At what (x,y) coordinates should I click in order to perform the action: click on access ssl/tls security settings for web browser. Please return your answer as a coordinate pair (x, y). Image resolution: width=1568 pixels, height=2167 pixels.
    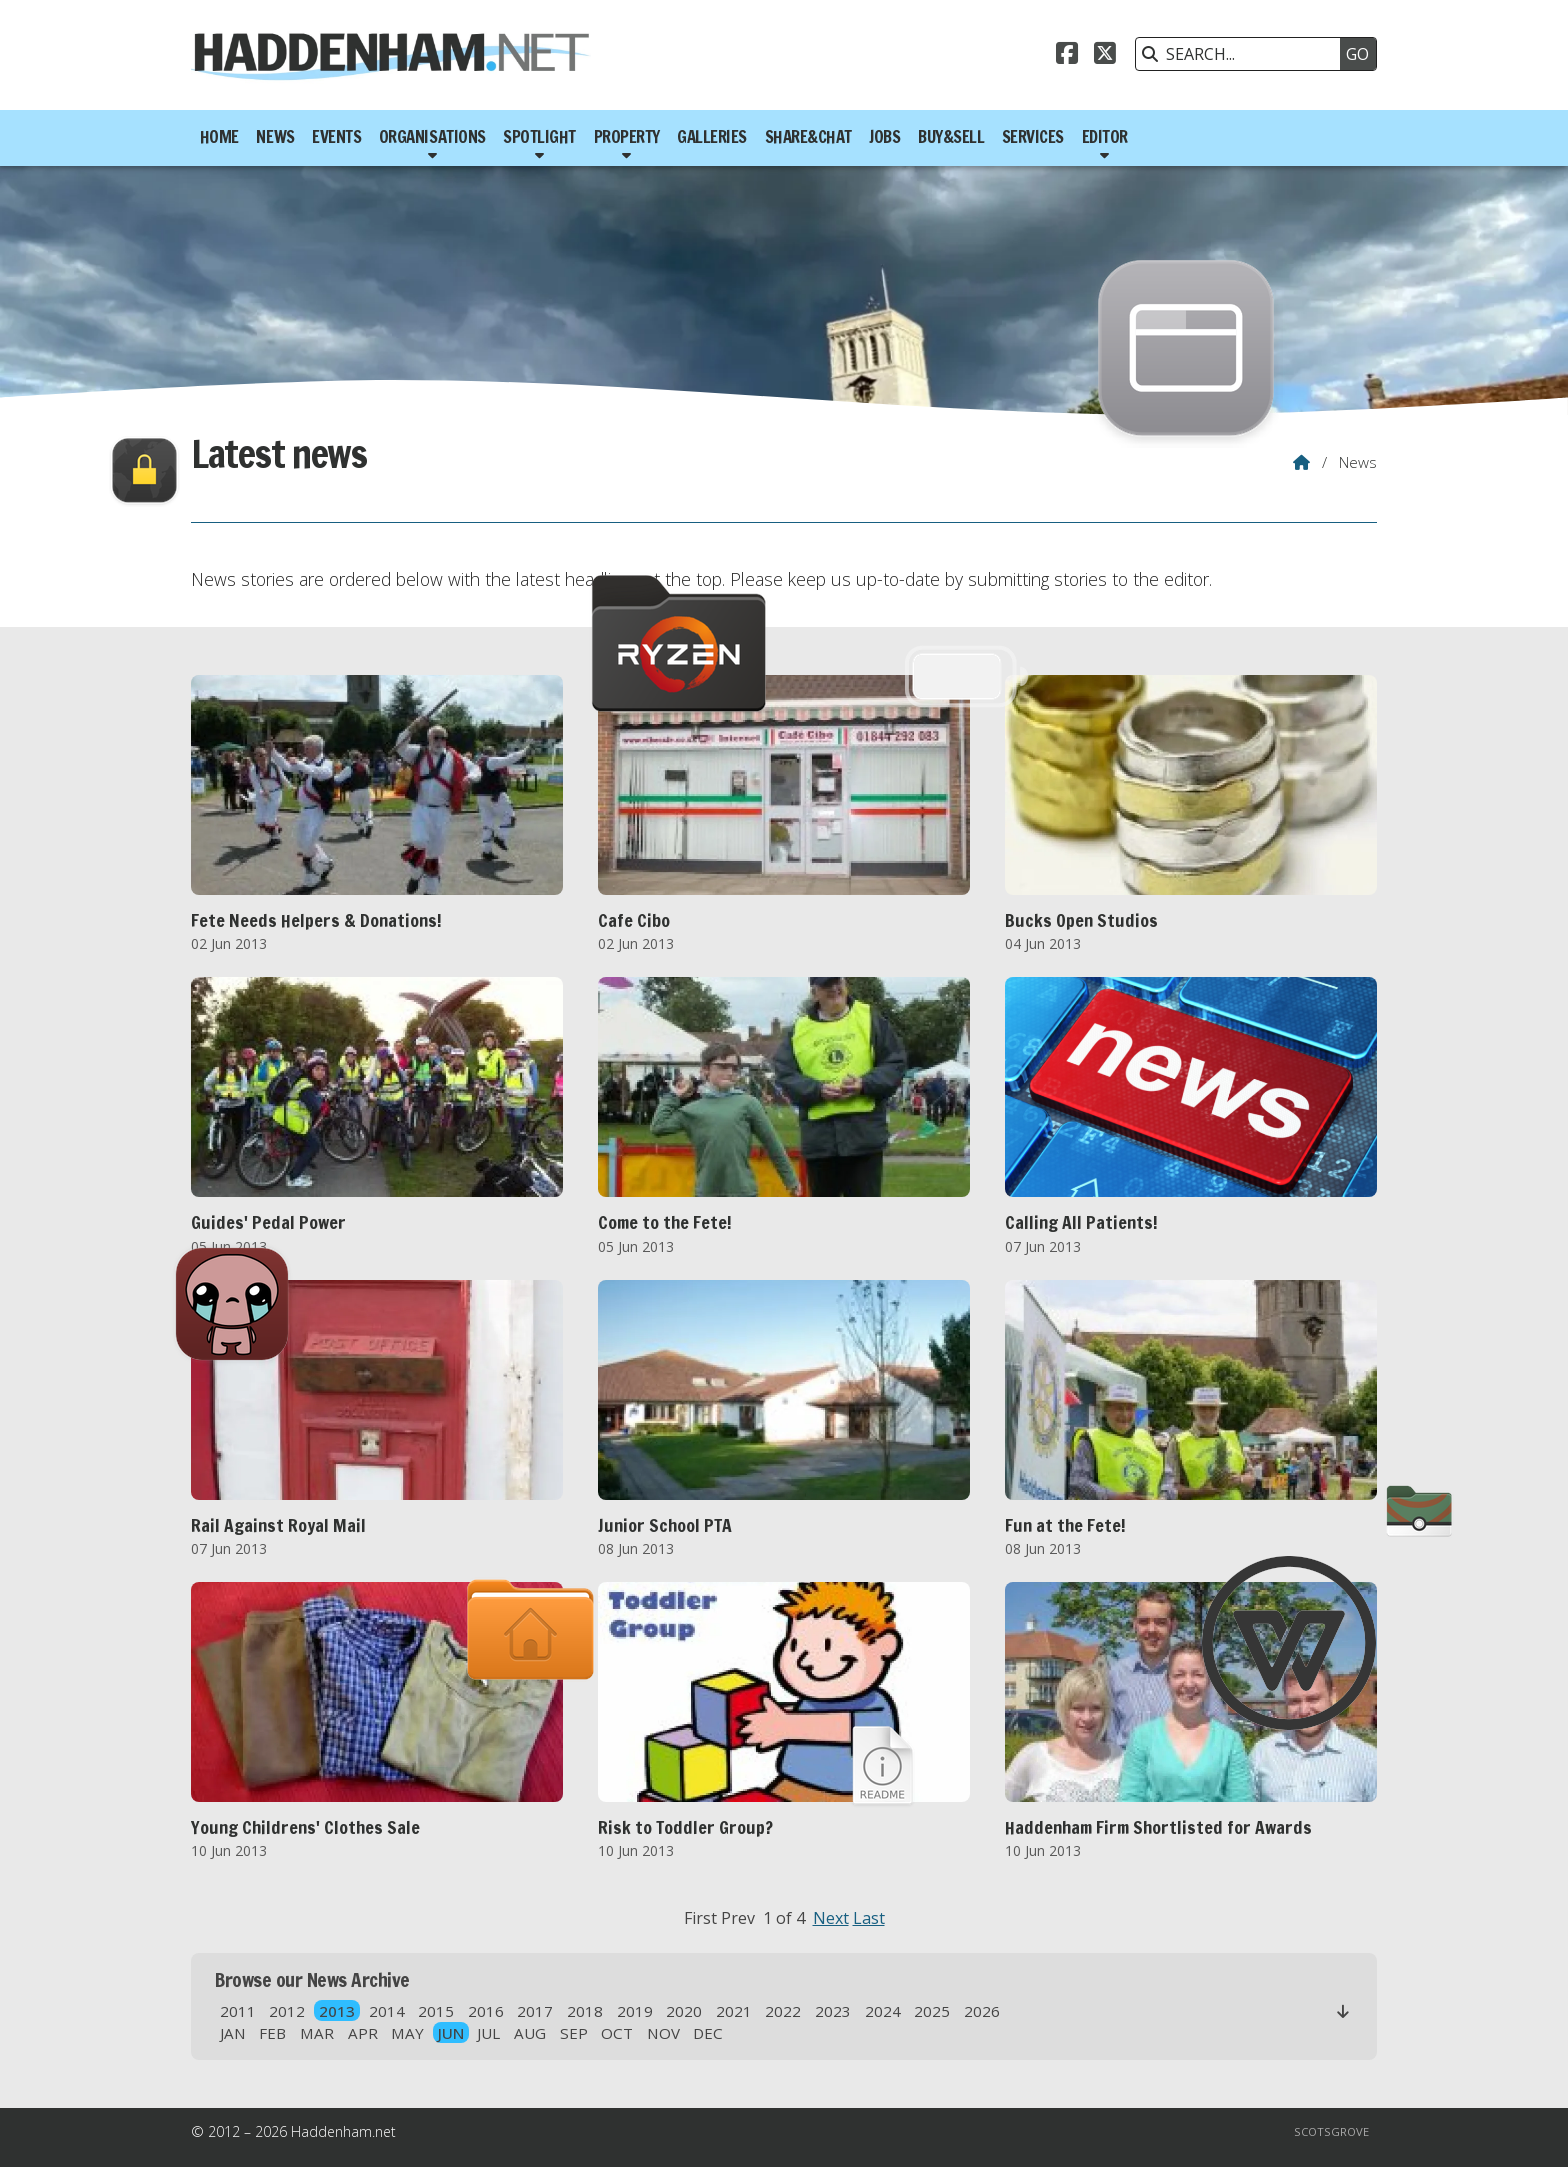
    Looking at the image, I should click on (144, 471).